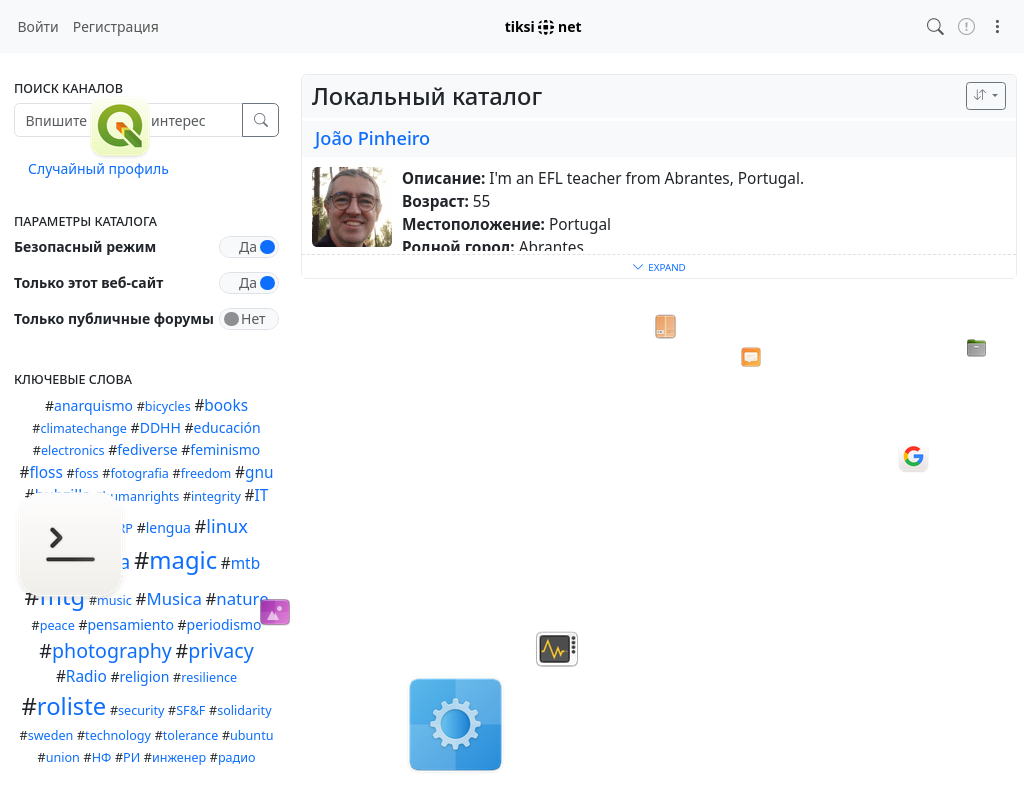 This screenshot has height=794, width=1024. Describe the element at coordinates (455, 724) in the screenshot. I see `access system runtime components` at that location.